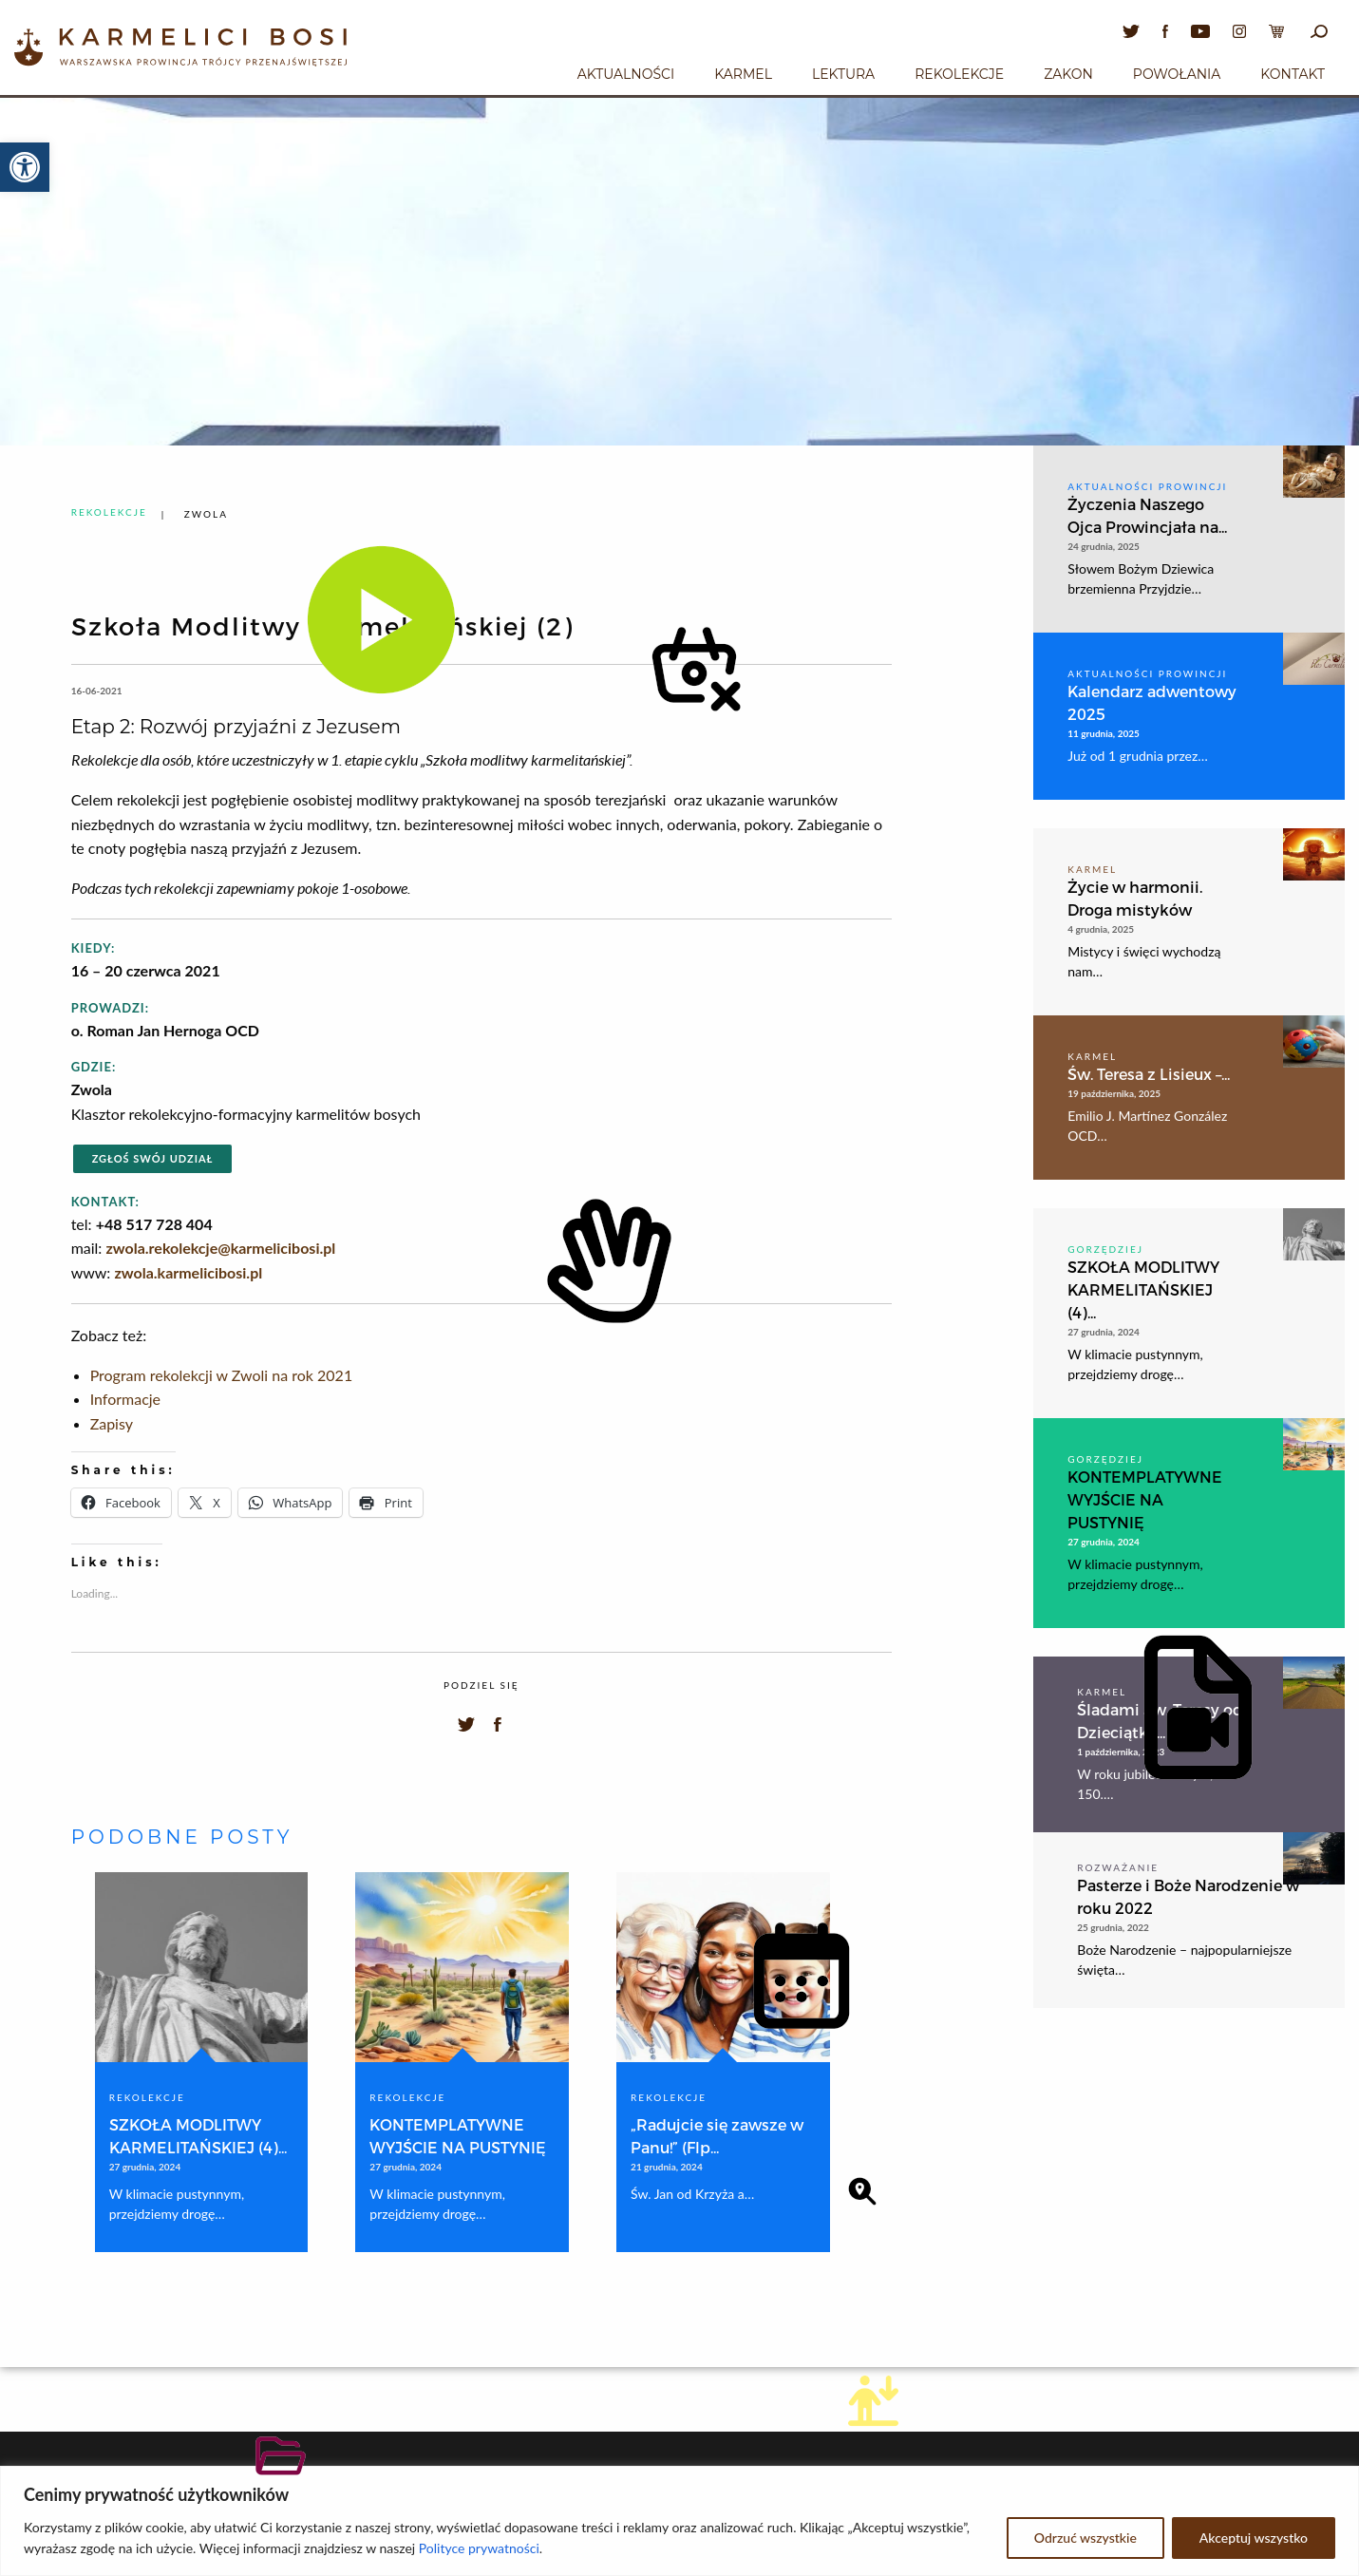 This screenshot has width=1359, height=2576. Describe the element at coordinates (862, 2191) in the screenshot. I see `search for a location` at that location.